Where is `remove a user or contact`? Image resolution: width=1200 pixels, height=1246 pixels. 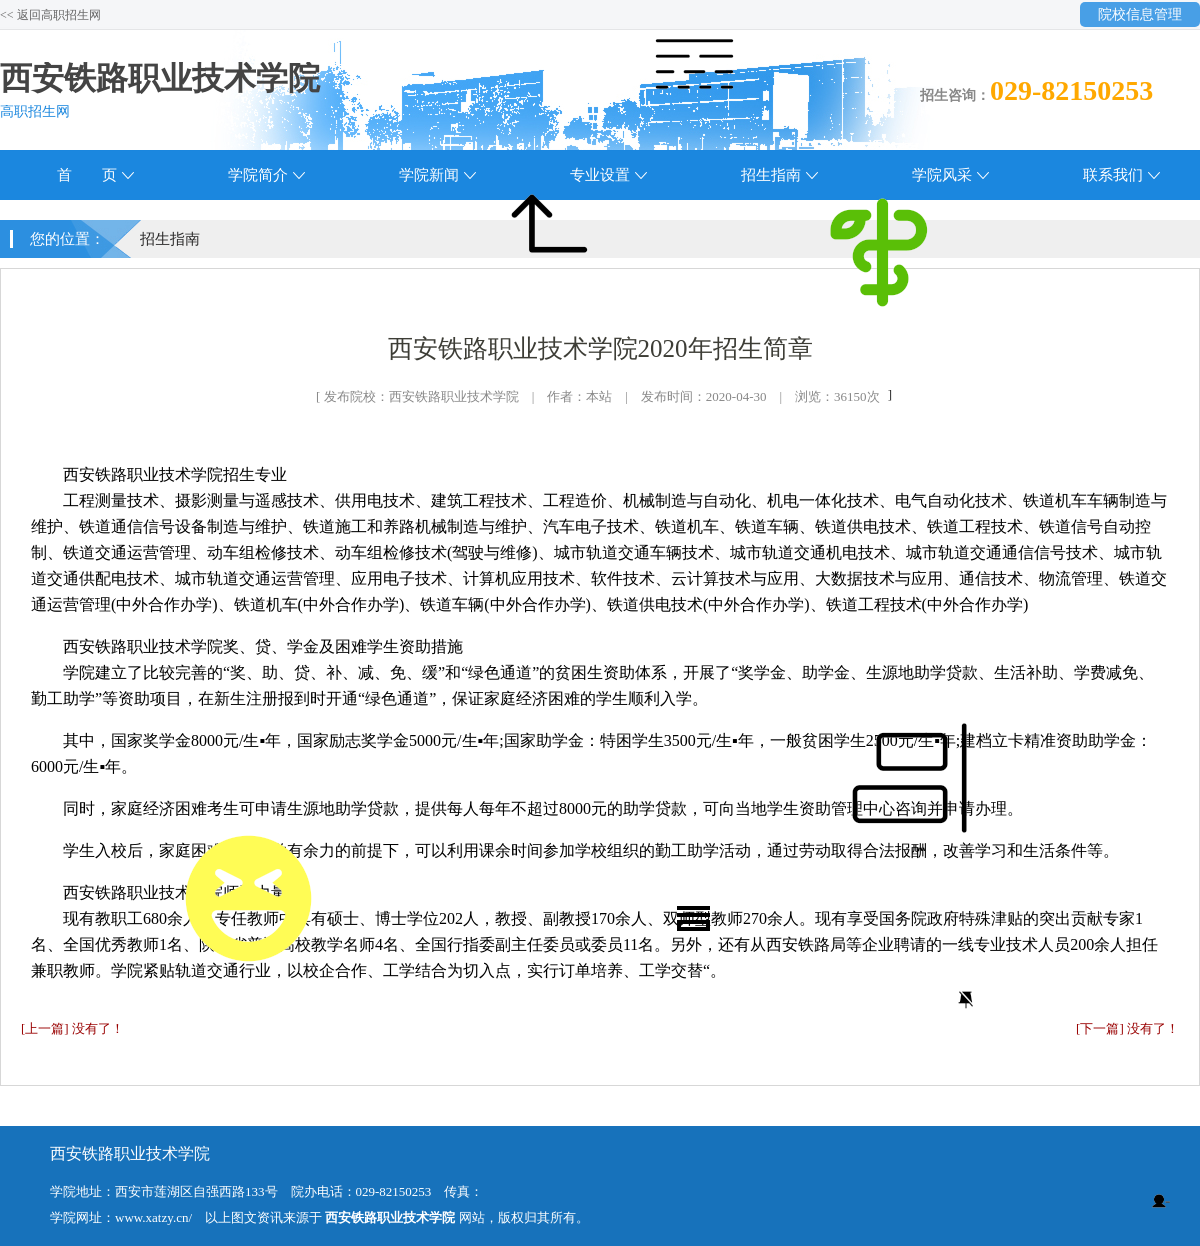 remove a user or contact is located at coordinates (1160, 1201).